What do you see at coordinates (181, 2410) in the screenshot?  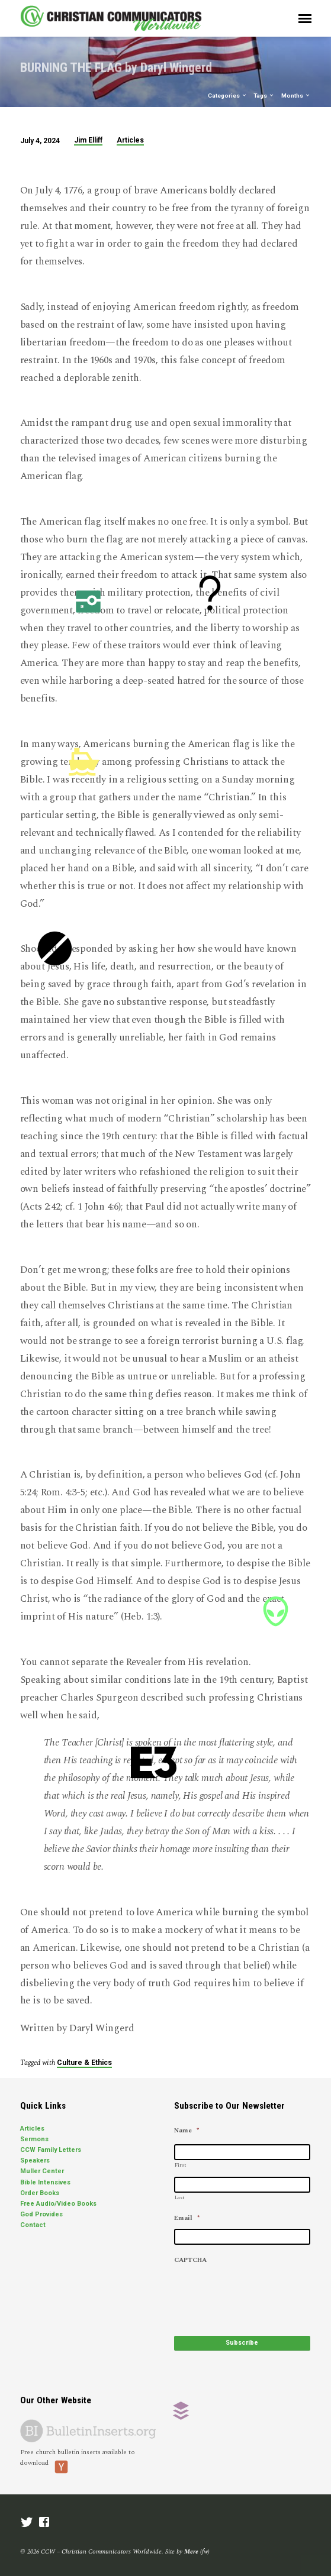 I see `buffer social media management app logo` at bounding box center [181, 2410].